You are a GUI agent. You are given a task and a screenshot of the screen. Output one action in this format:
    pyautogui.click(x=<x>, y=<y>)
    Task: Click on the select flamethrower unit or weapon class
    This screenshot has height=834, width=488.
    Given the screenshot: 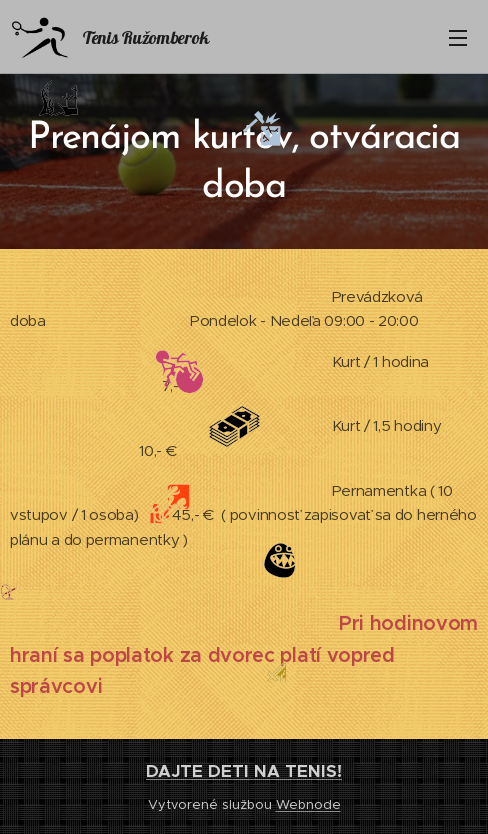 What is the action you would take?
    pyautogui.click(x=170, y=504)
    